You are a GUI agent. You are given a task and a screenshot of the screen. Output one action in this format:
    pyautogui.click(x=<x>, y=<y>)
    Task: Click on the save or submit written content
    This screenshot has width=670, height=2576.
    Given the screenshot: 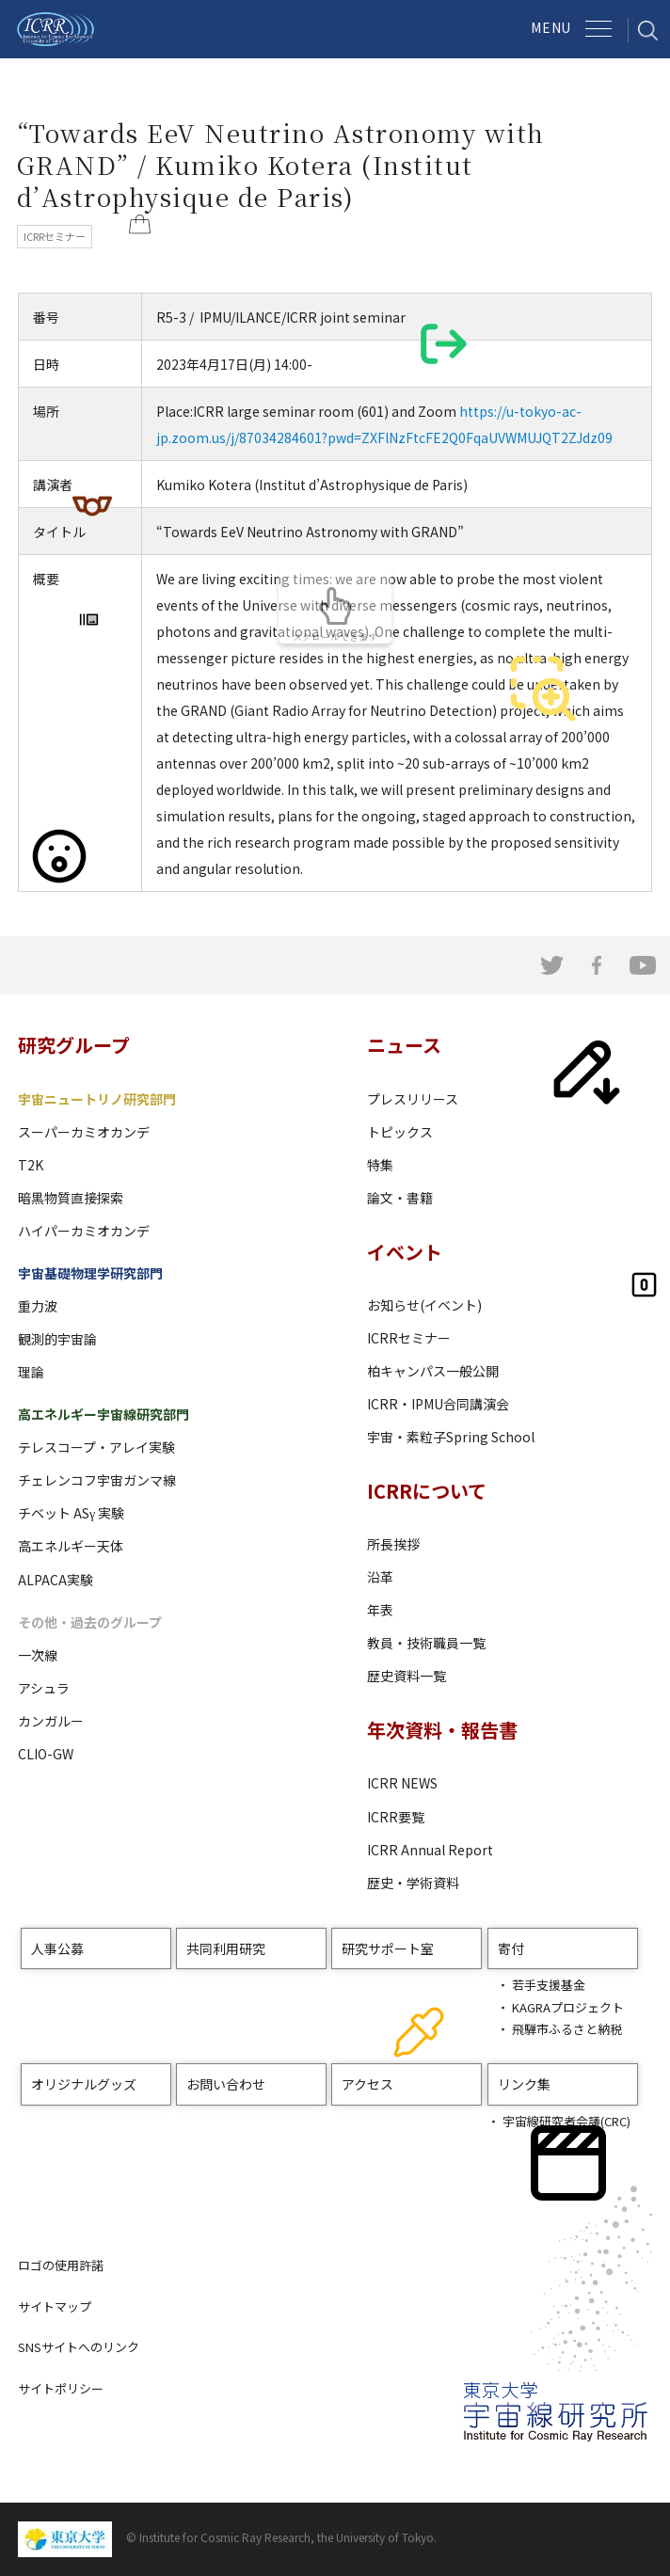 What is the action you would take?
    pyautogui.click(x=583, y=1068)
    